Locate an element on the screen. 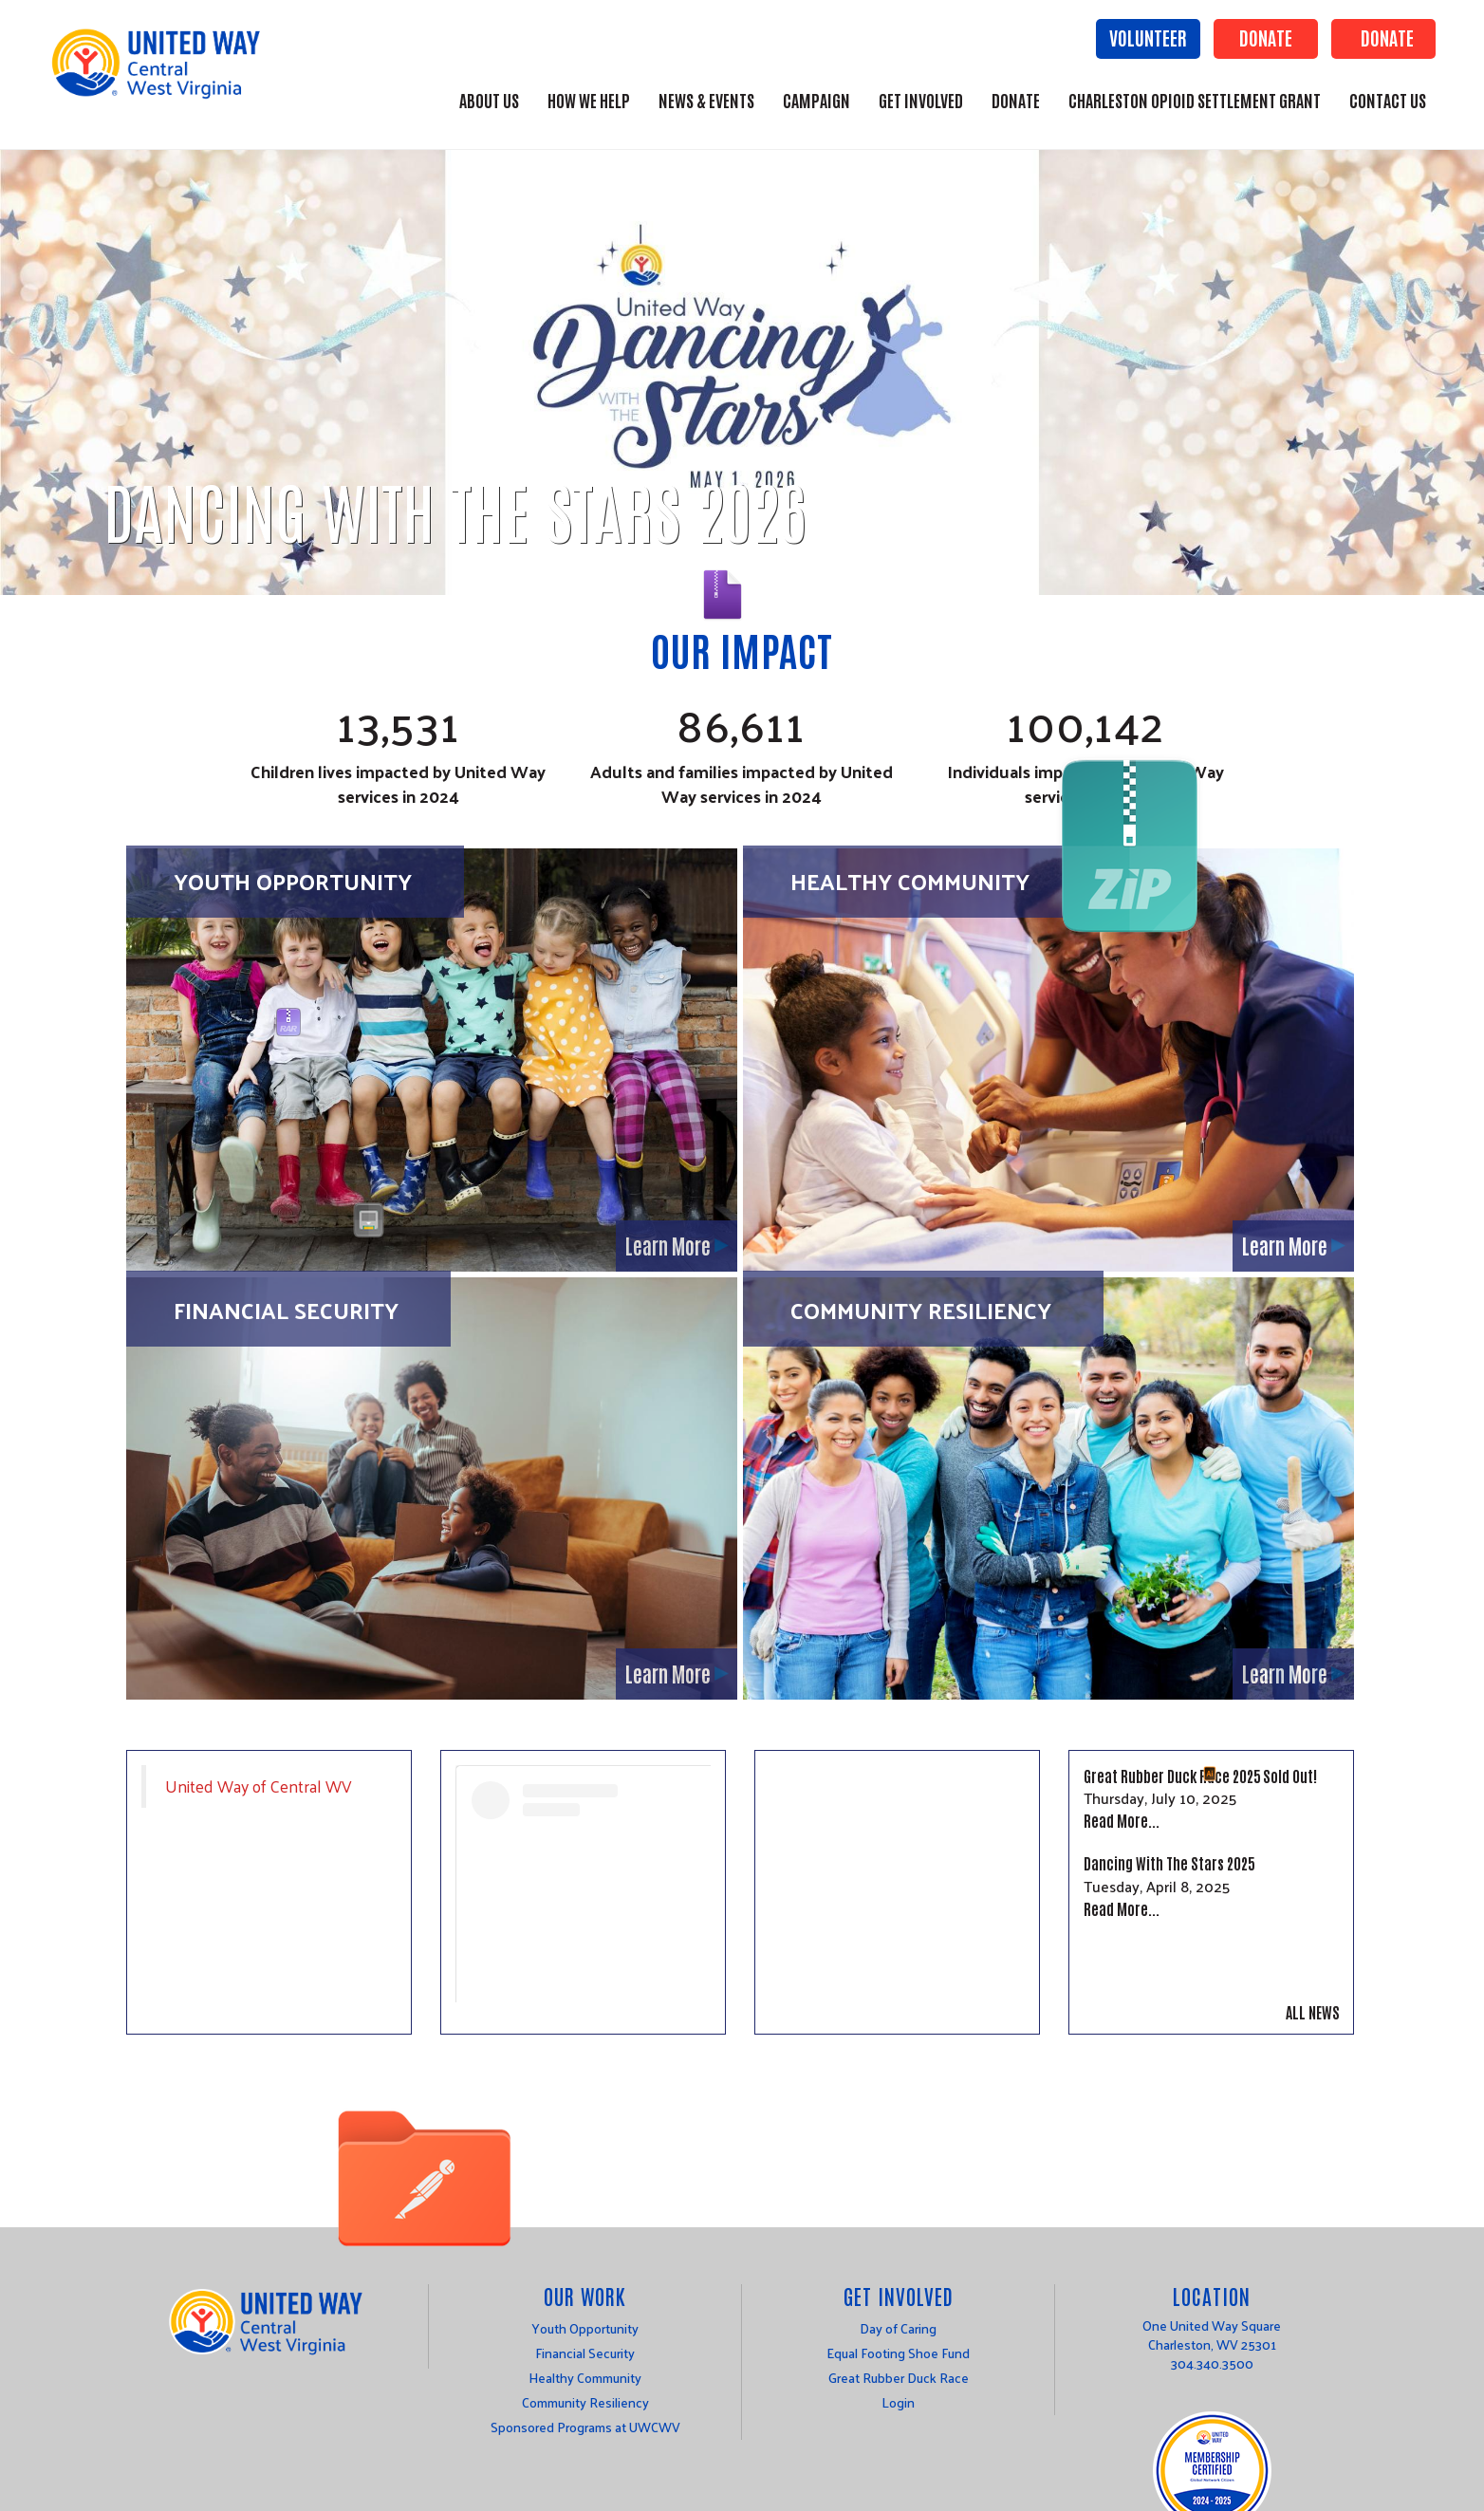 Image resolution: width=1484 pixels, height=2511 pixels. folder containing Postman API development files is located at coordinates (423, 2183).